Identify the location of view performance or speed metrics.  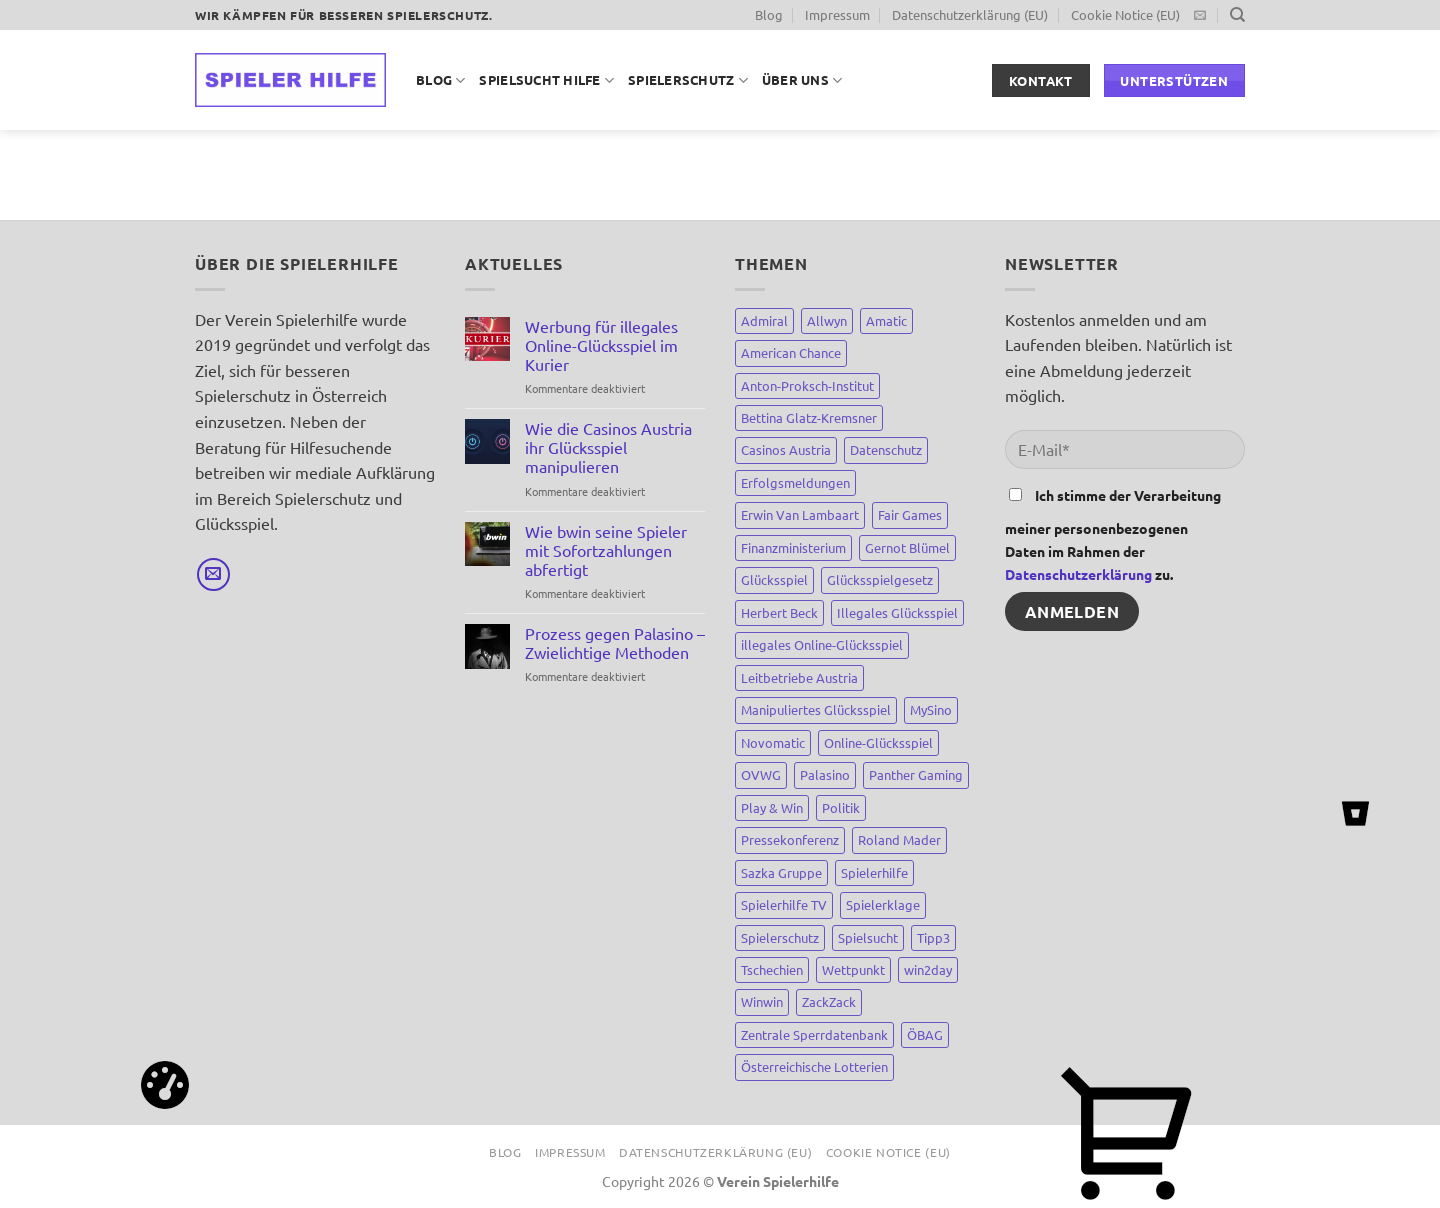
(165, 1085).